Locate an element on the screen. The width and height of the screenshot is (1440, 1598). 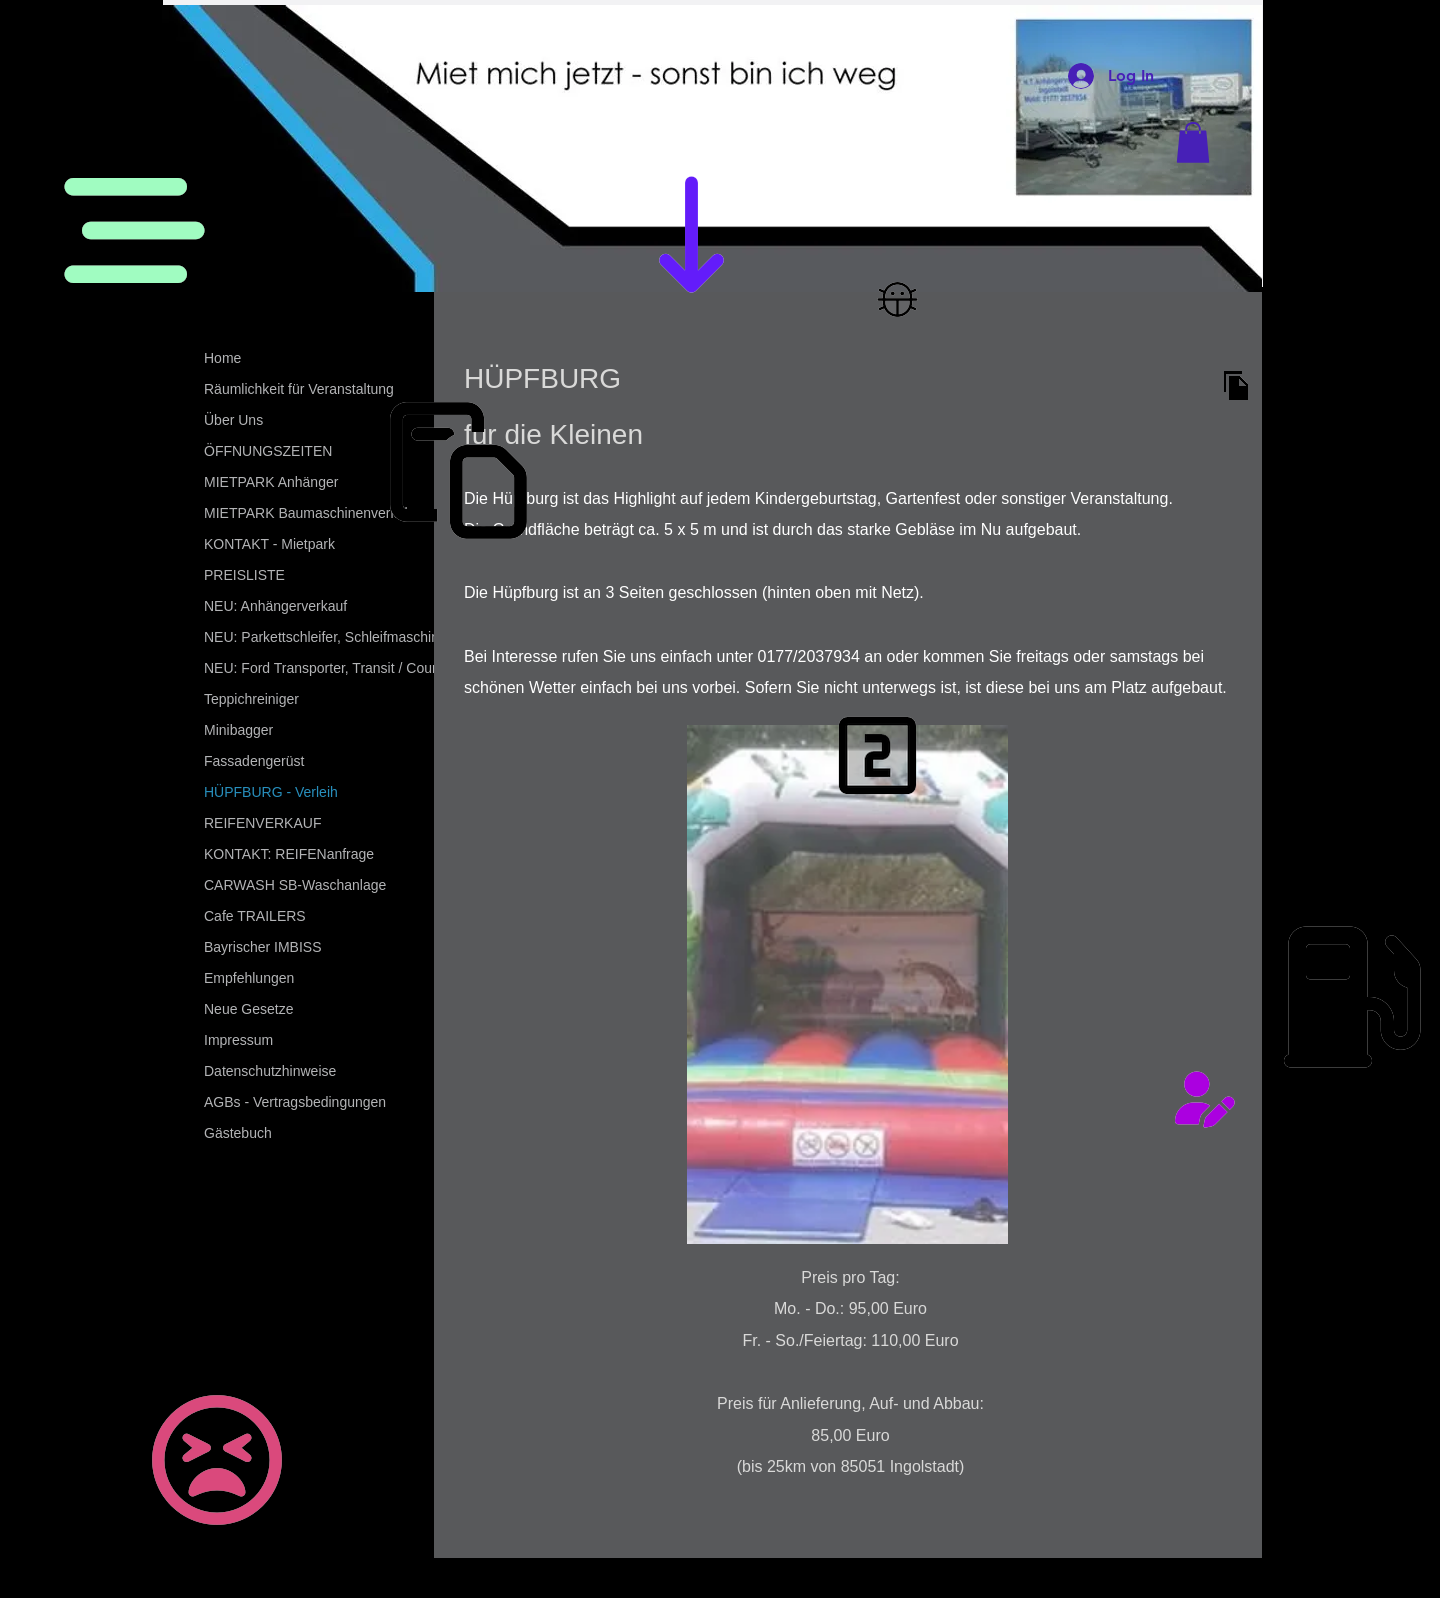
scroll down or view more content is located at coordinates (691, 234).